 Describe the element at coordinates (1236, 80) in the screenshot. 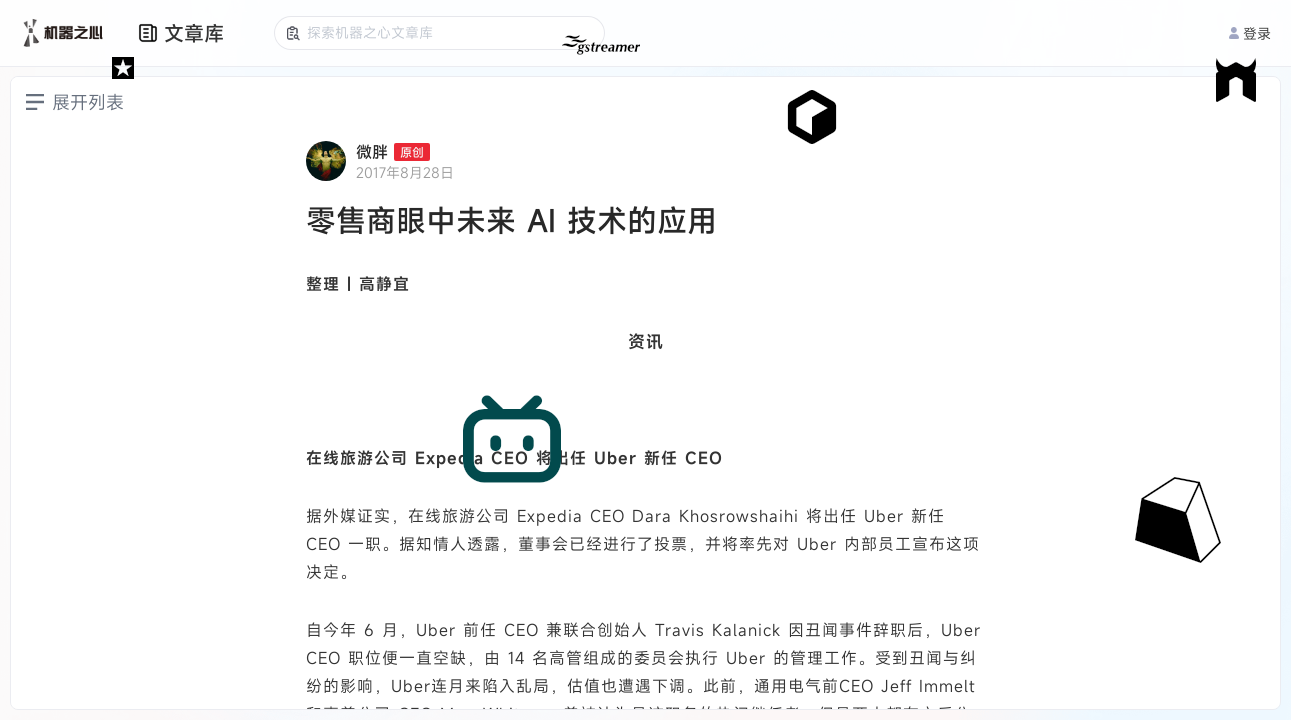

I see `nodemon development tool logo` at that location.